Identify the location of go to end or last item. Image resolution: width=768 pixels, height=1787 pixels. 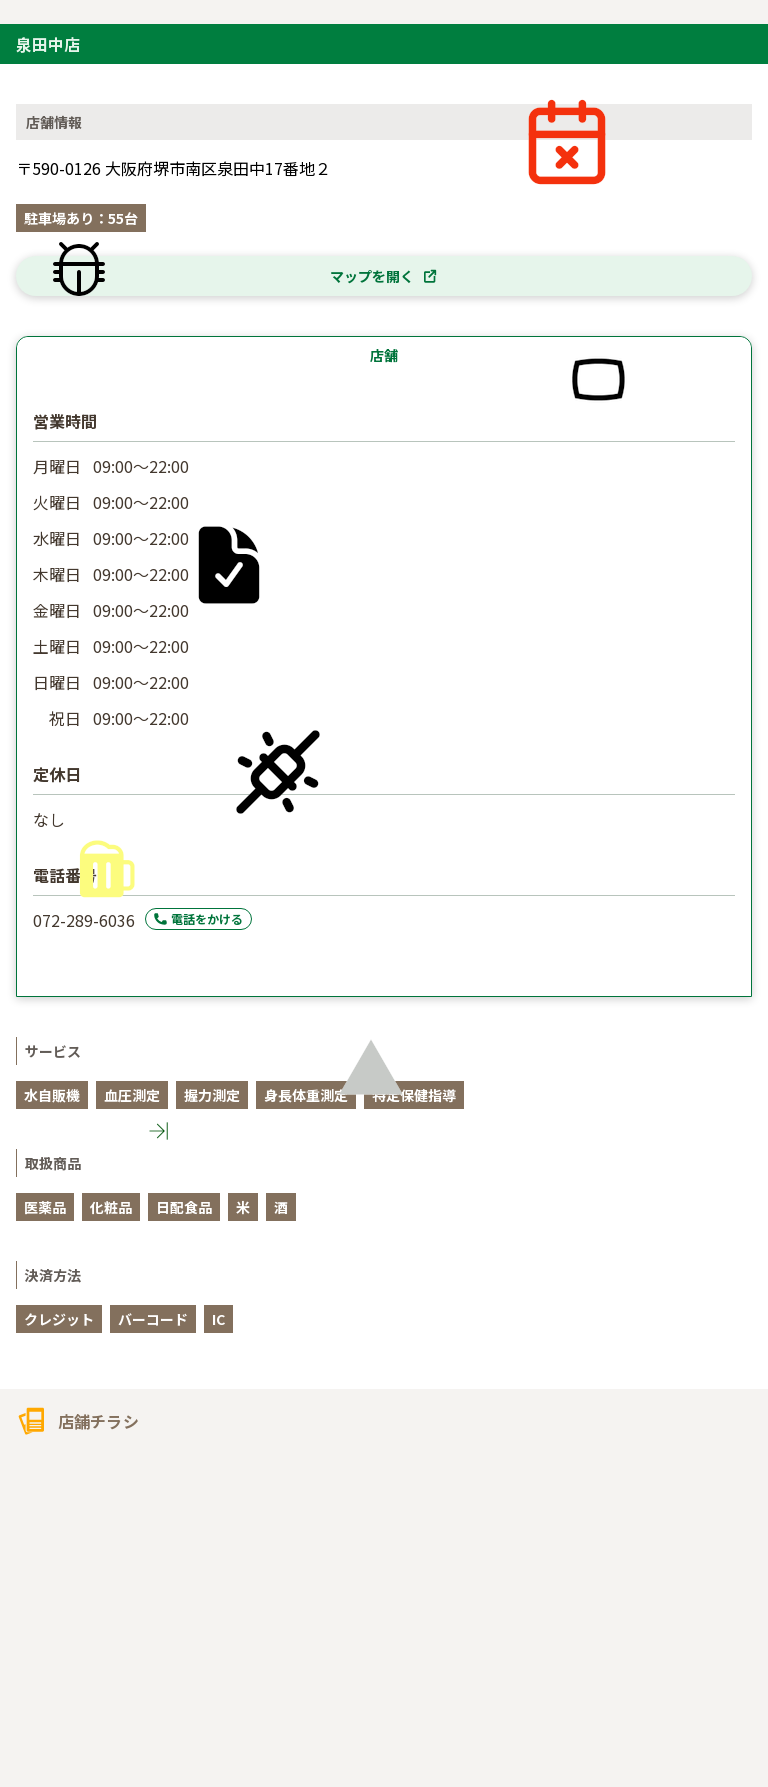
(159, 1131).